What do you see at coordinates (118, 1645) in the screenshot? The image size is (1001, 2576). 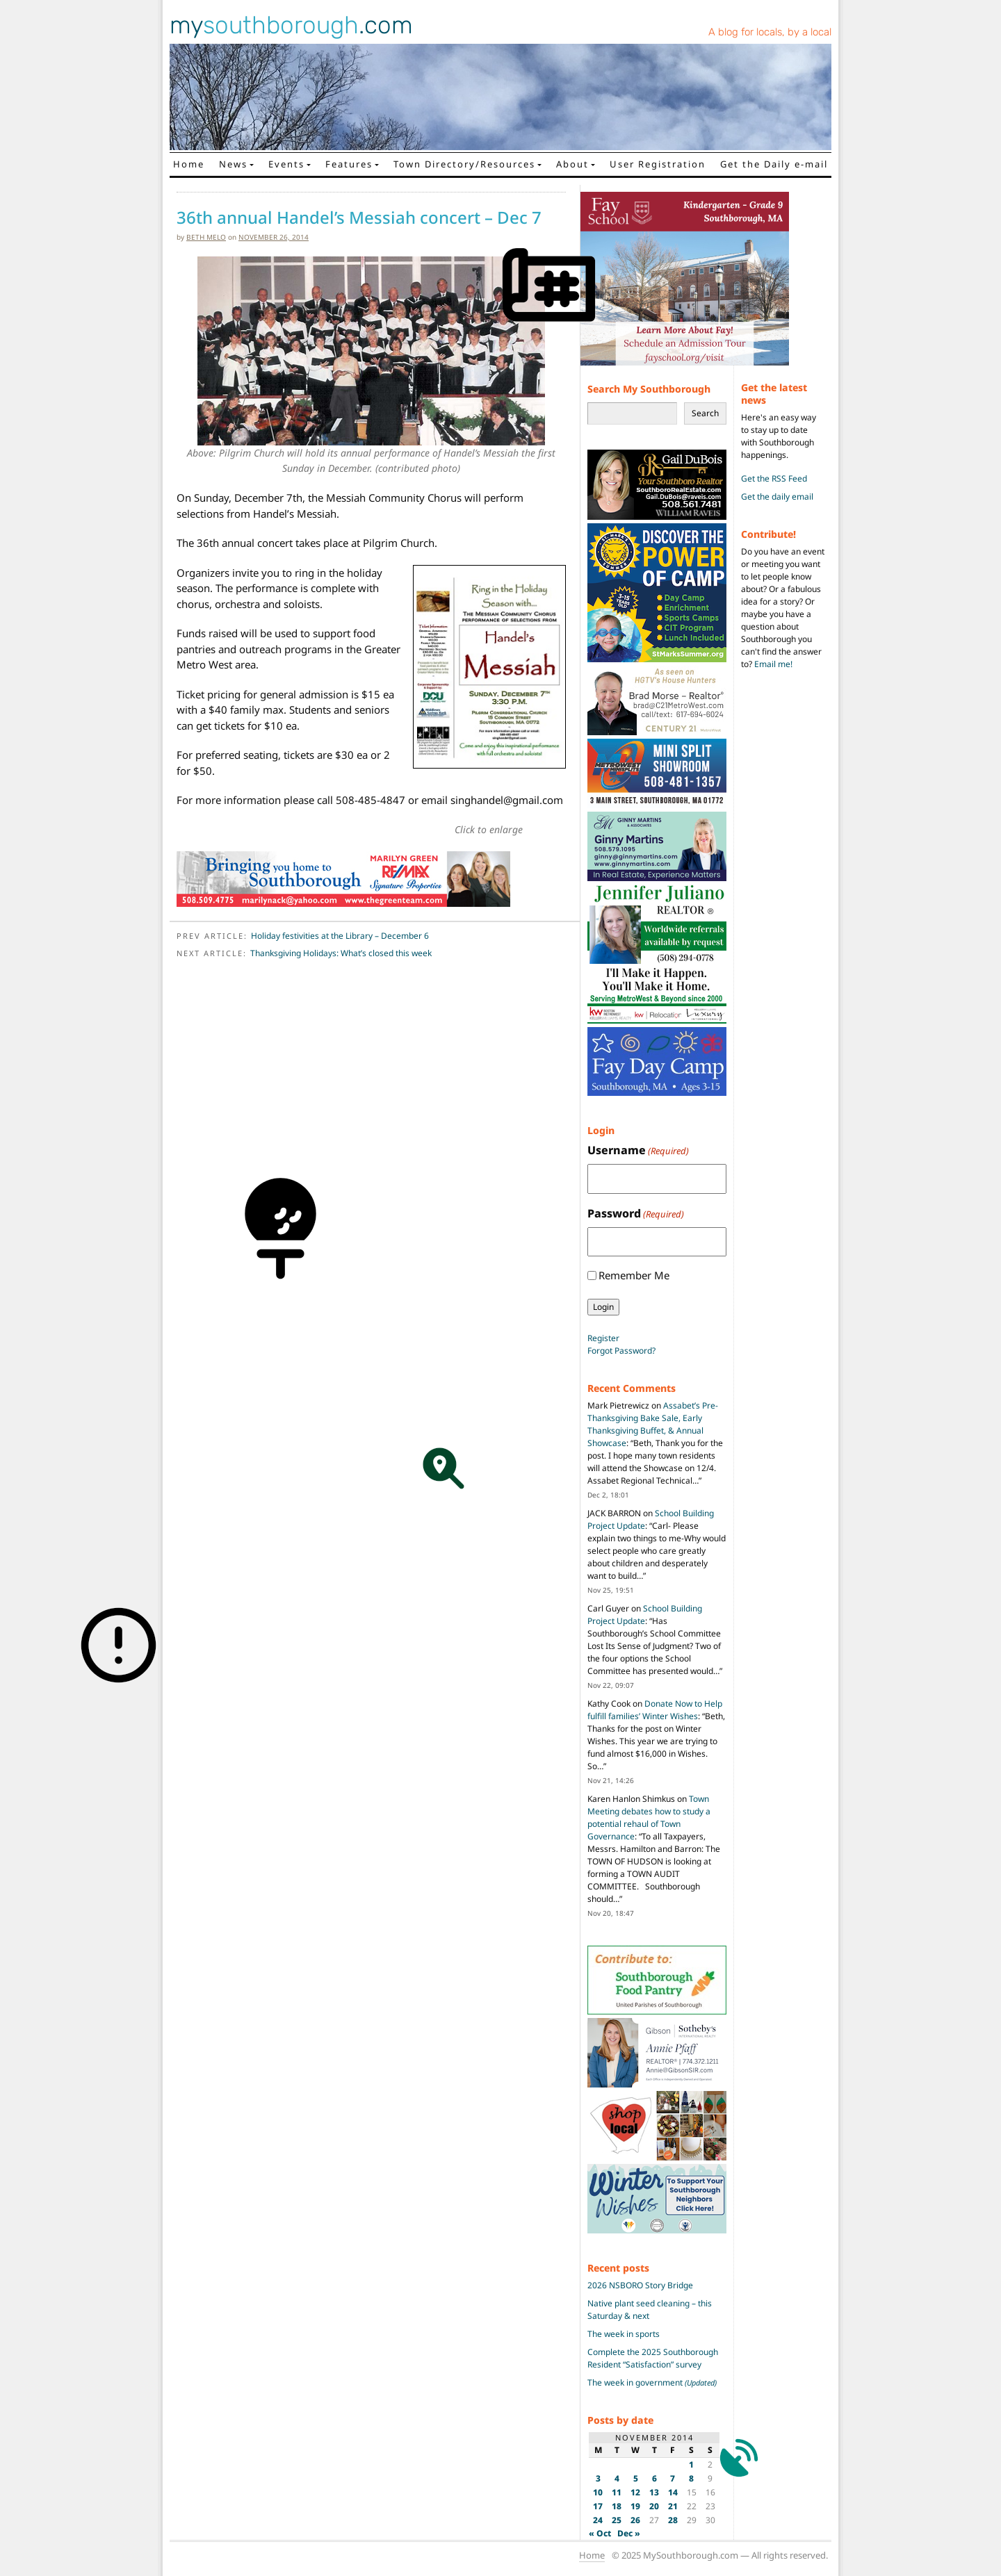 I see `indicates a warning or alert requiring attention` at bounding box center [118, 1645].